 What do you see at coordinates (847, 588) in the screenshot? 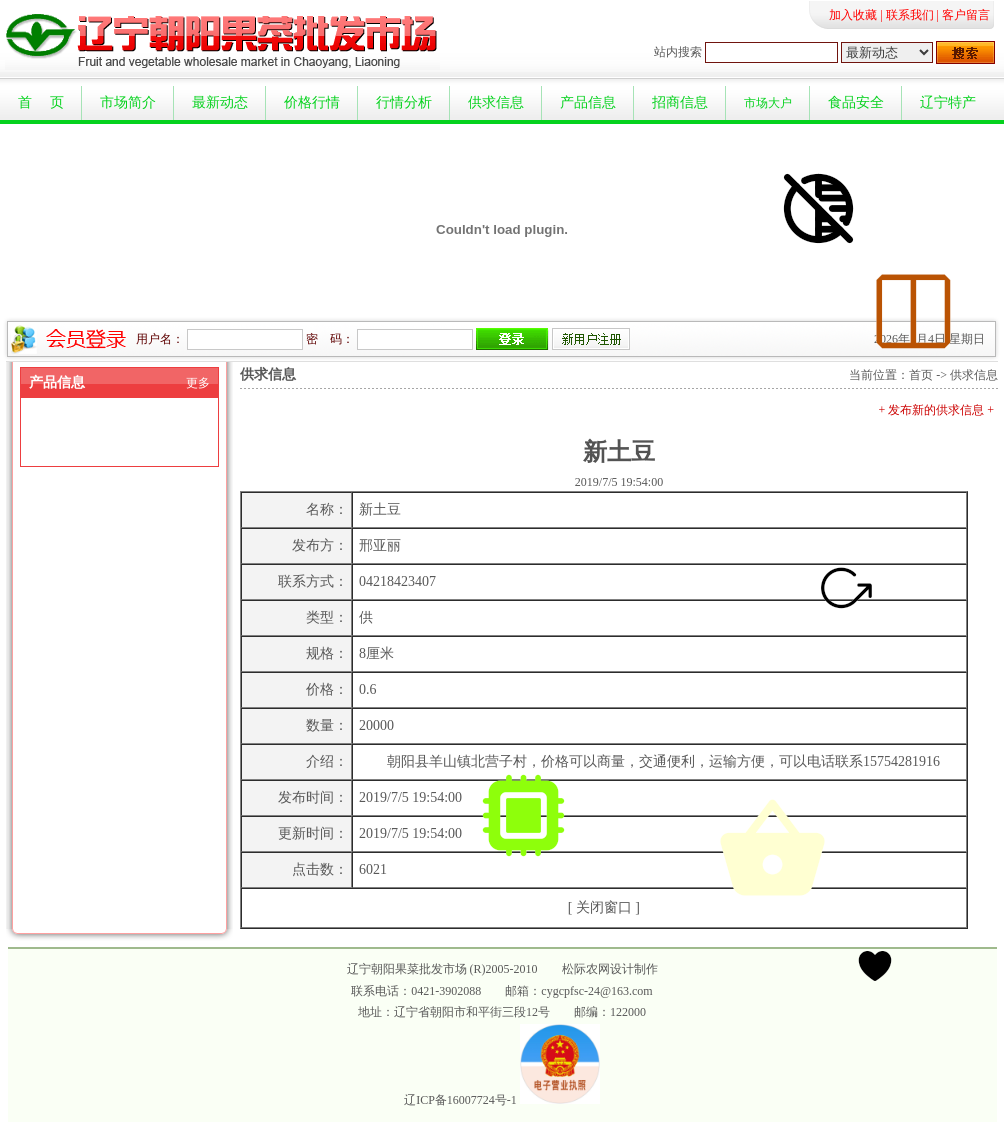
I see `refresh or reload content` at bounding box center [847, 588].